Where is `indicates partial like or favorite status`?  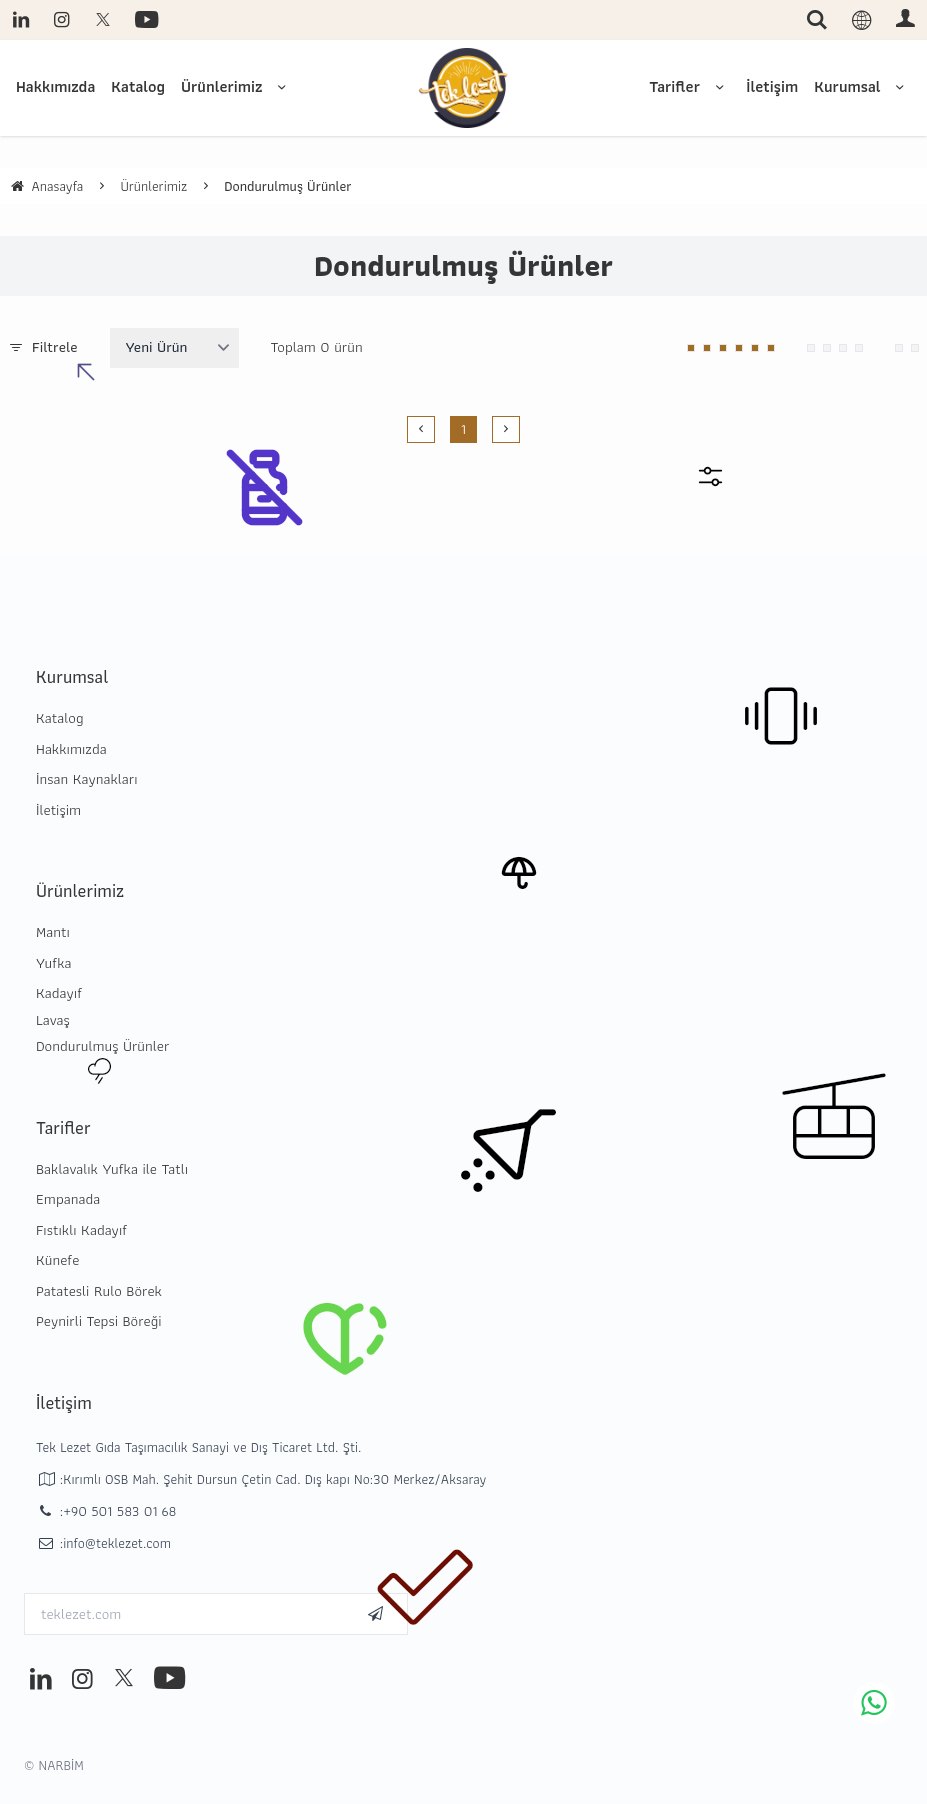 indicates partial like or favorite status is located at coordinates (345, 1336).